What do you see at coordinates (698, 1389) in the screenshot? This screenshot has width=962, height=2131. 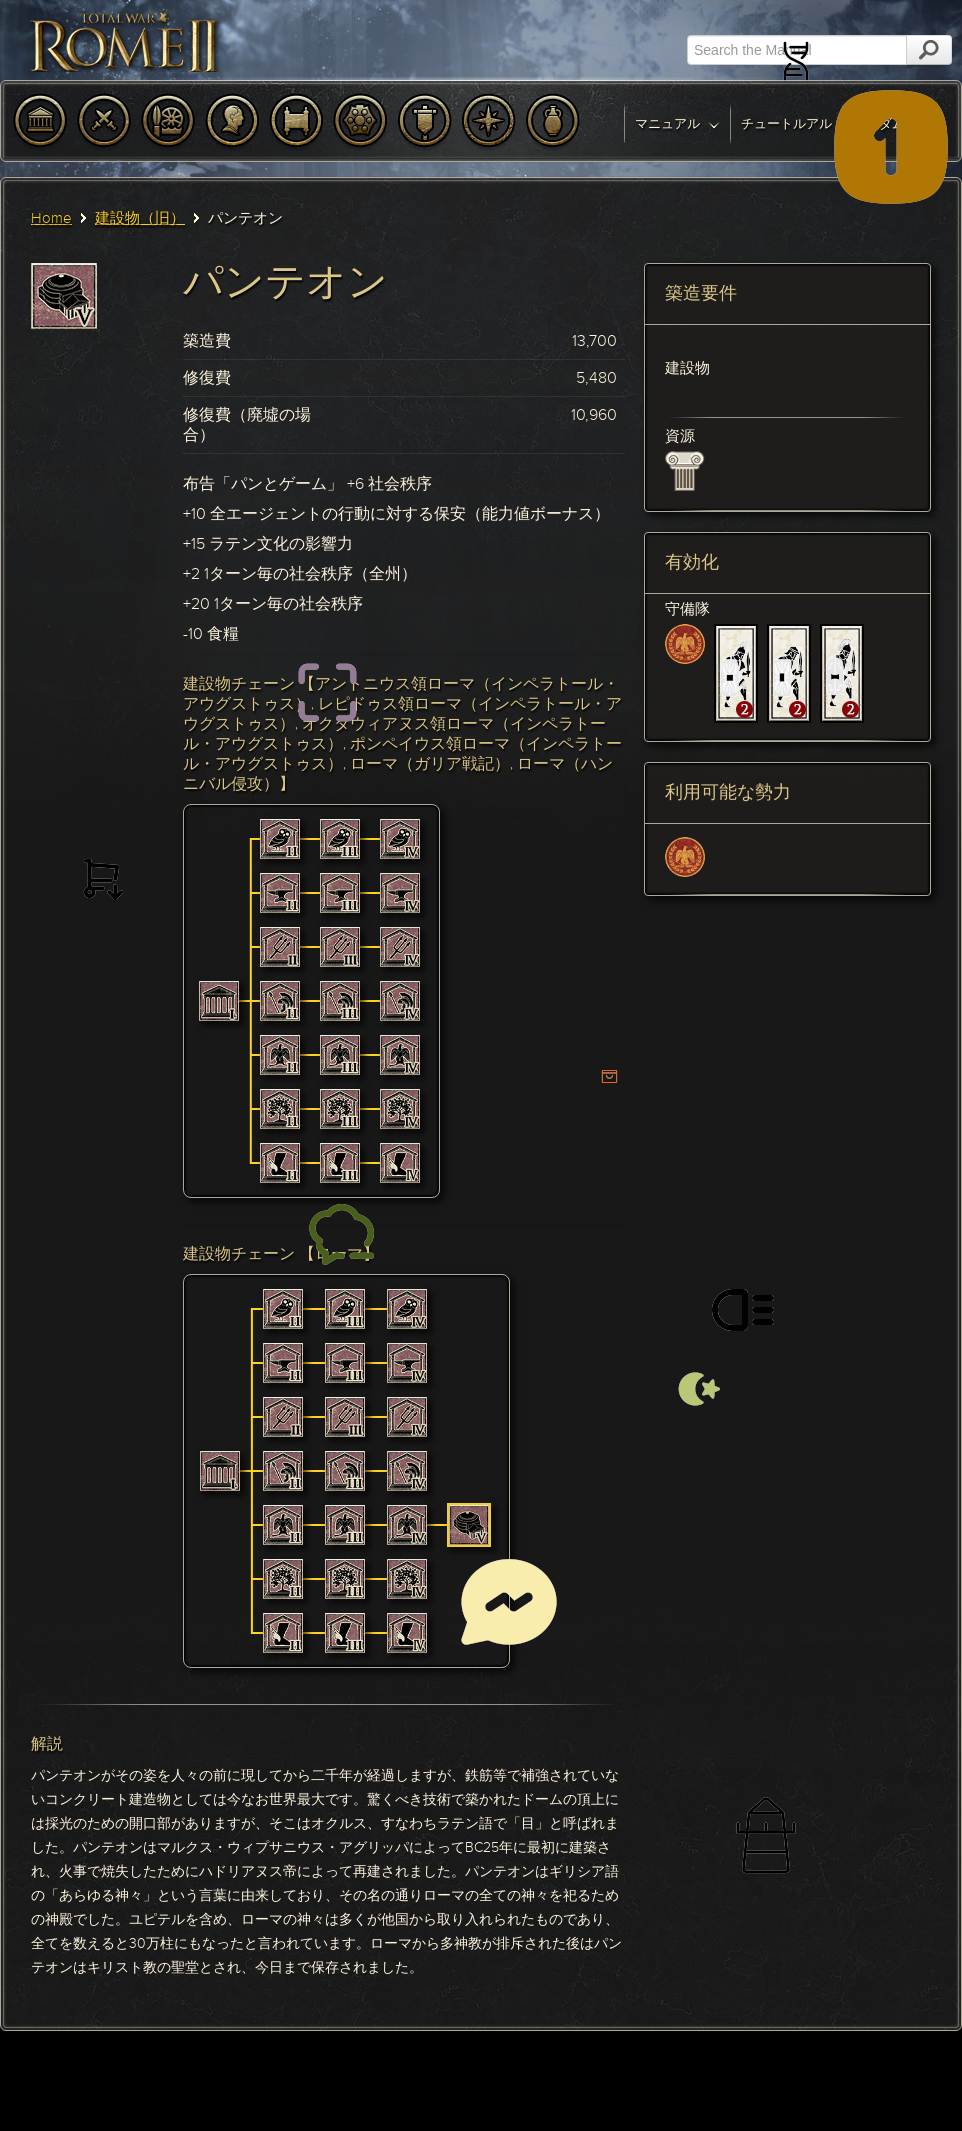 I see `indicates Islamic religious content or settings` at bounding box center [698, 1389].